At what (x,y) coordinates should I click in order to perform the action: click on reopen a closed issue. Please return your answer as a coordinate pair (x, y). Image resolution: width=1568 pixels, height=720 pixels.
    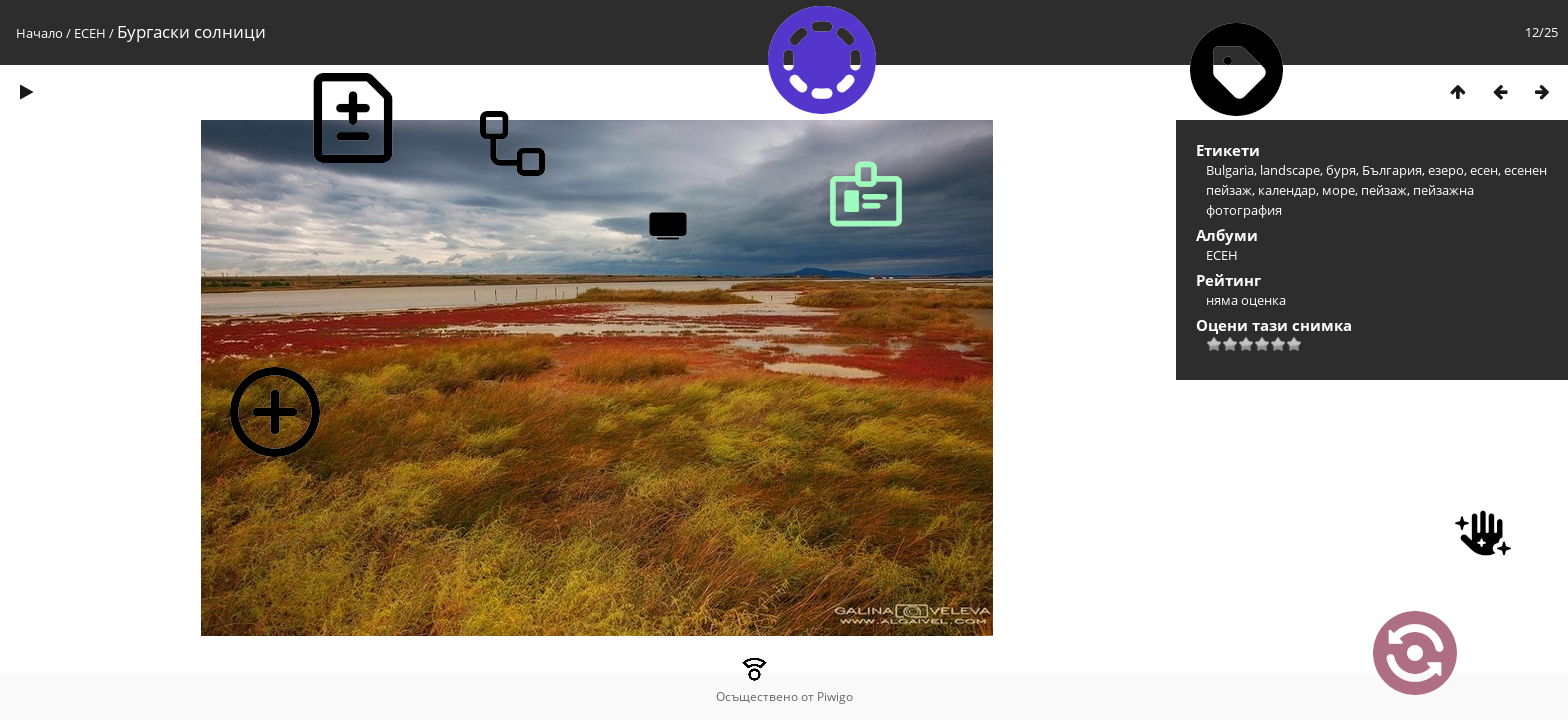
    Looking at the image, I should click on (1415, 653).